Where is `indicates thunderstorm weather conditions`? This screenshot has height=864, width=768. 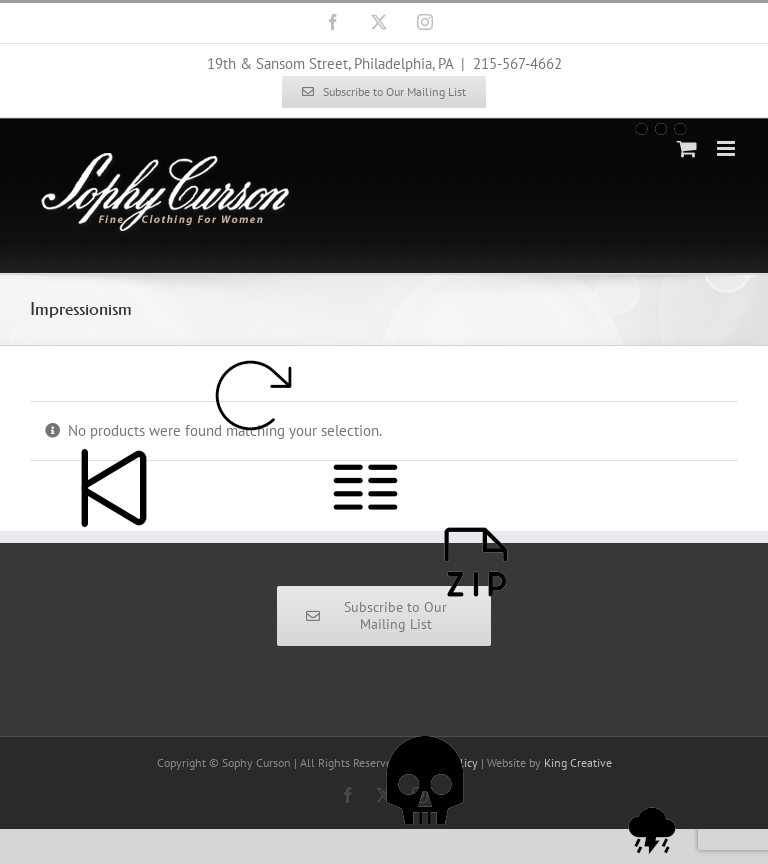 indicates thunderstorm weather conditions is located at coordinates (652, 831).